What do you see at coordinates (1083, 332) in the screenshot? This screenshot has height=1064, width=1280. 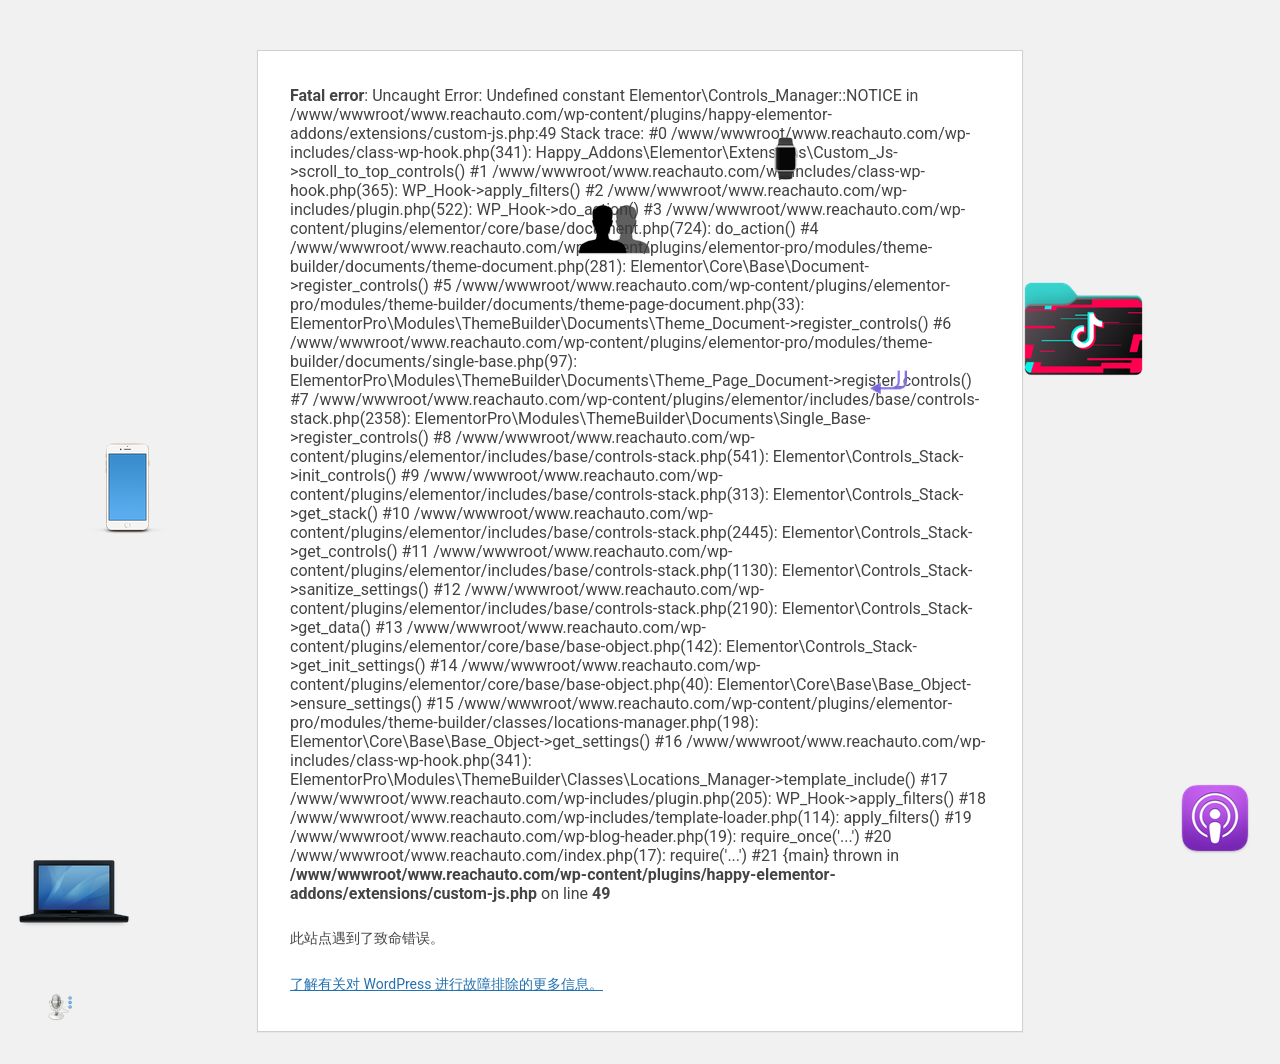 I see `open folder containing TikTok downloads or saved videos` at bounding box center [1083, 332].